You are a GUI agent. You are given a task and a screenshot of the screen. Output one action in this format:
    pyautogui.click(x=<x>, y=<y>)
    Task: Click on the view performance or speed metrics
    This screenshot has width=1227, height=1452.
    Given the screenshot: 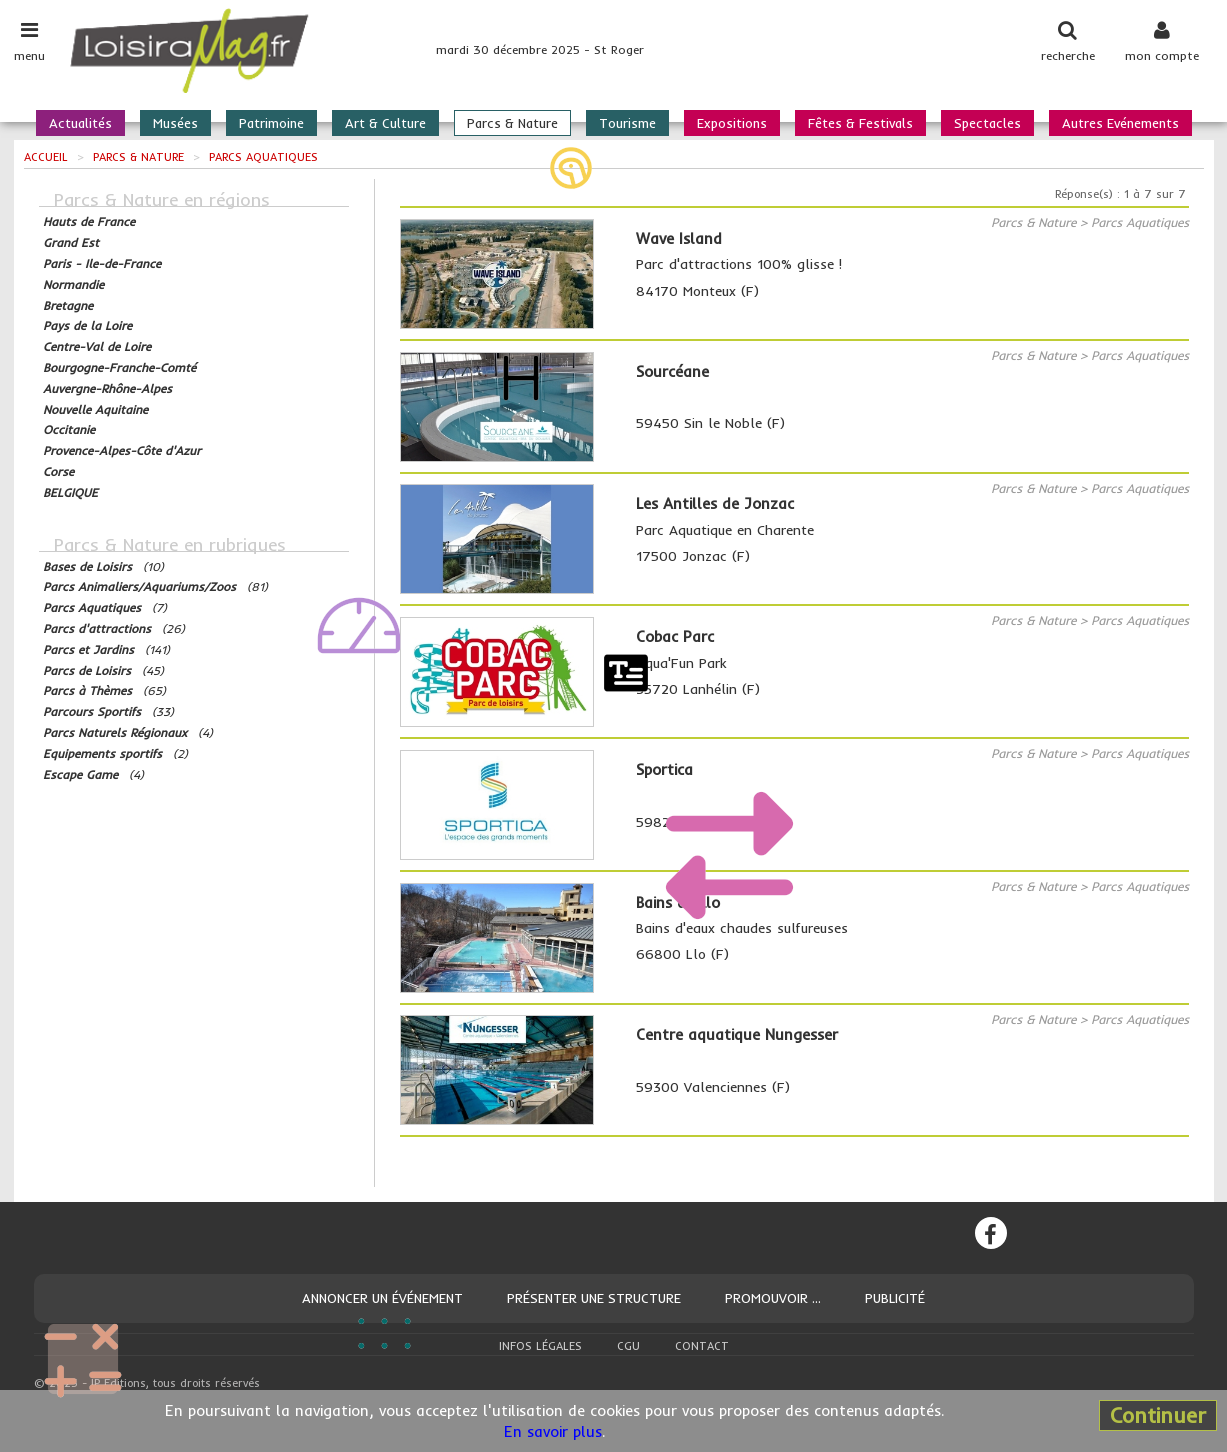 What is the action you would take?
    pyautogui.click(x=359, y=630)
    